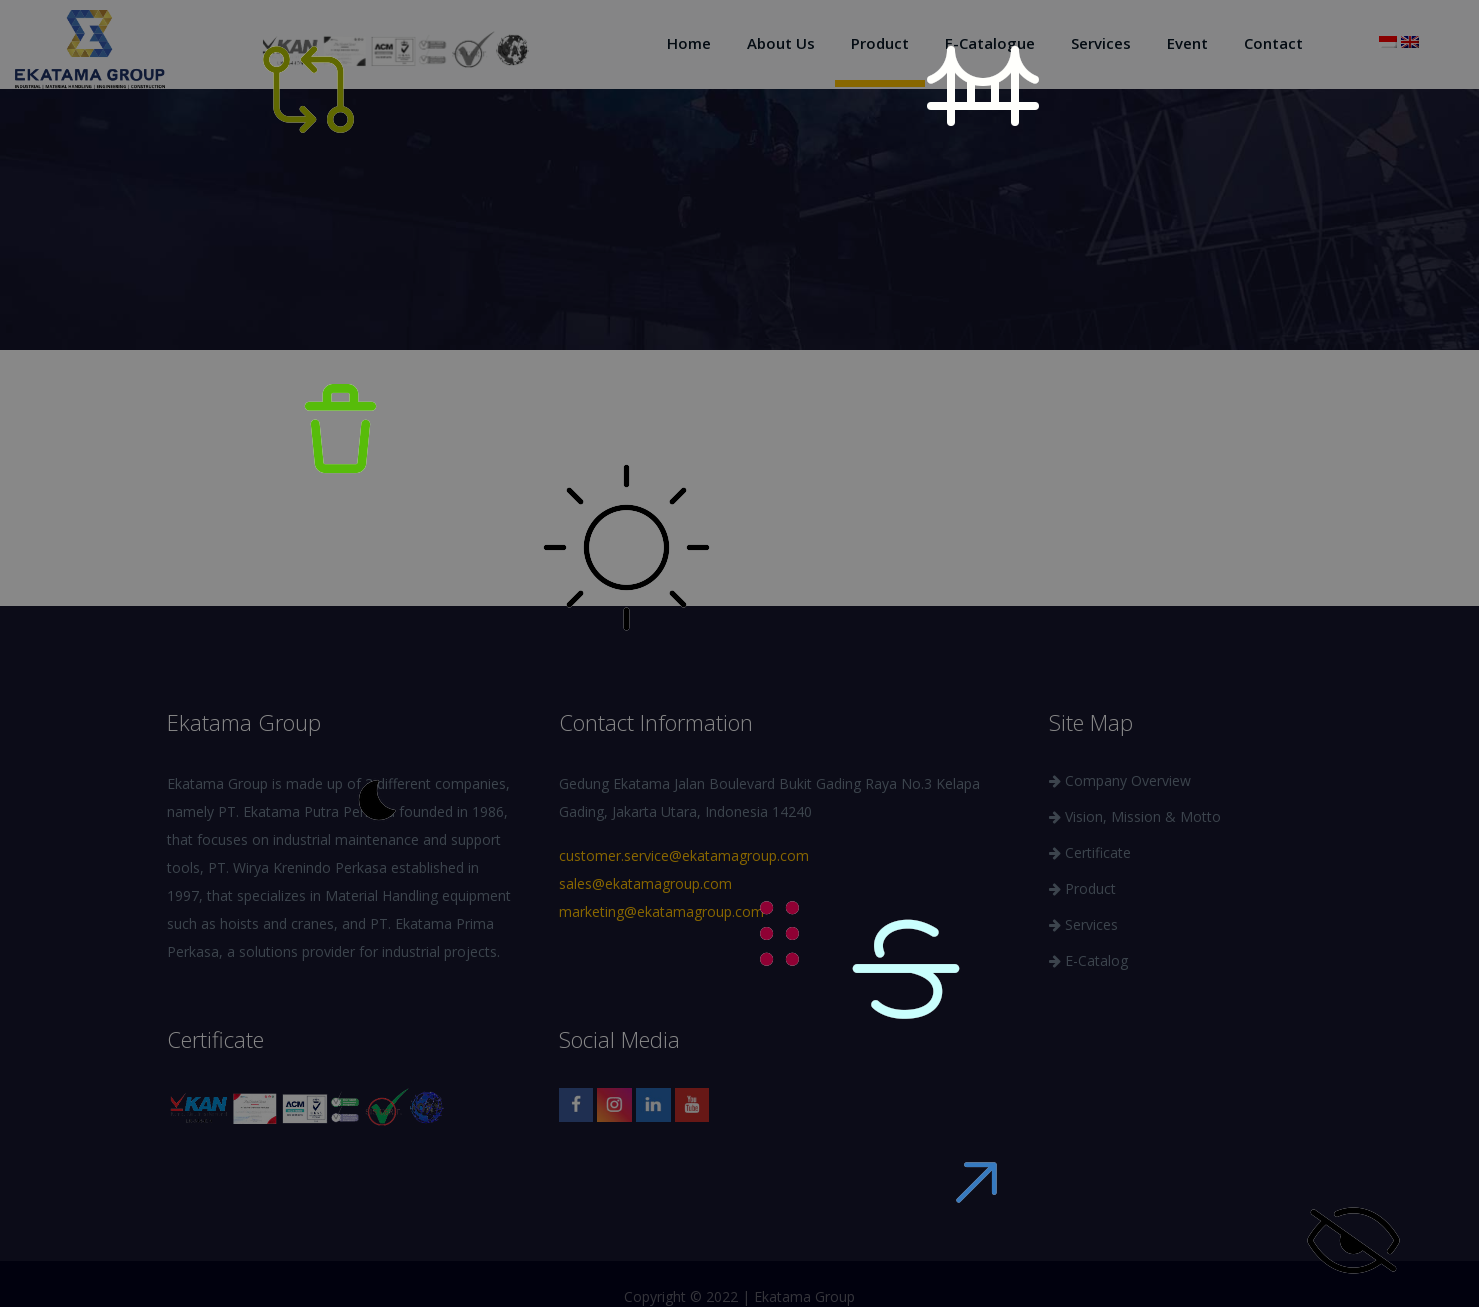 The image size is (1479, 1307). What do you see at coordinates (1353, 1240) in the screenshot?
I see `hide content from view` at bounding box center [1353, 1240].